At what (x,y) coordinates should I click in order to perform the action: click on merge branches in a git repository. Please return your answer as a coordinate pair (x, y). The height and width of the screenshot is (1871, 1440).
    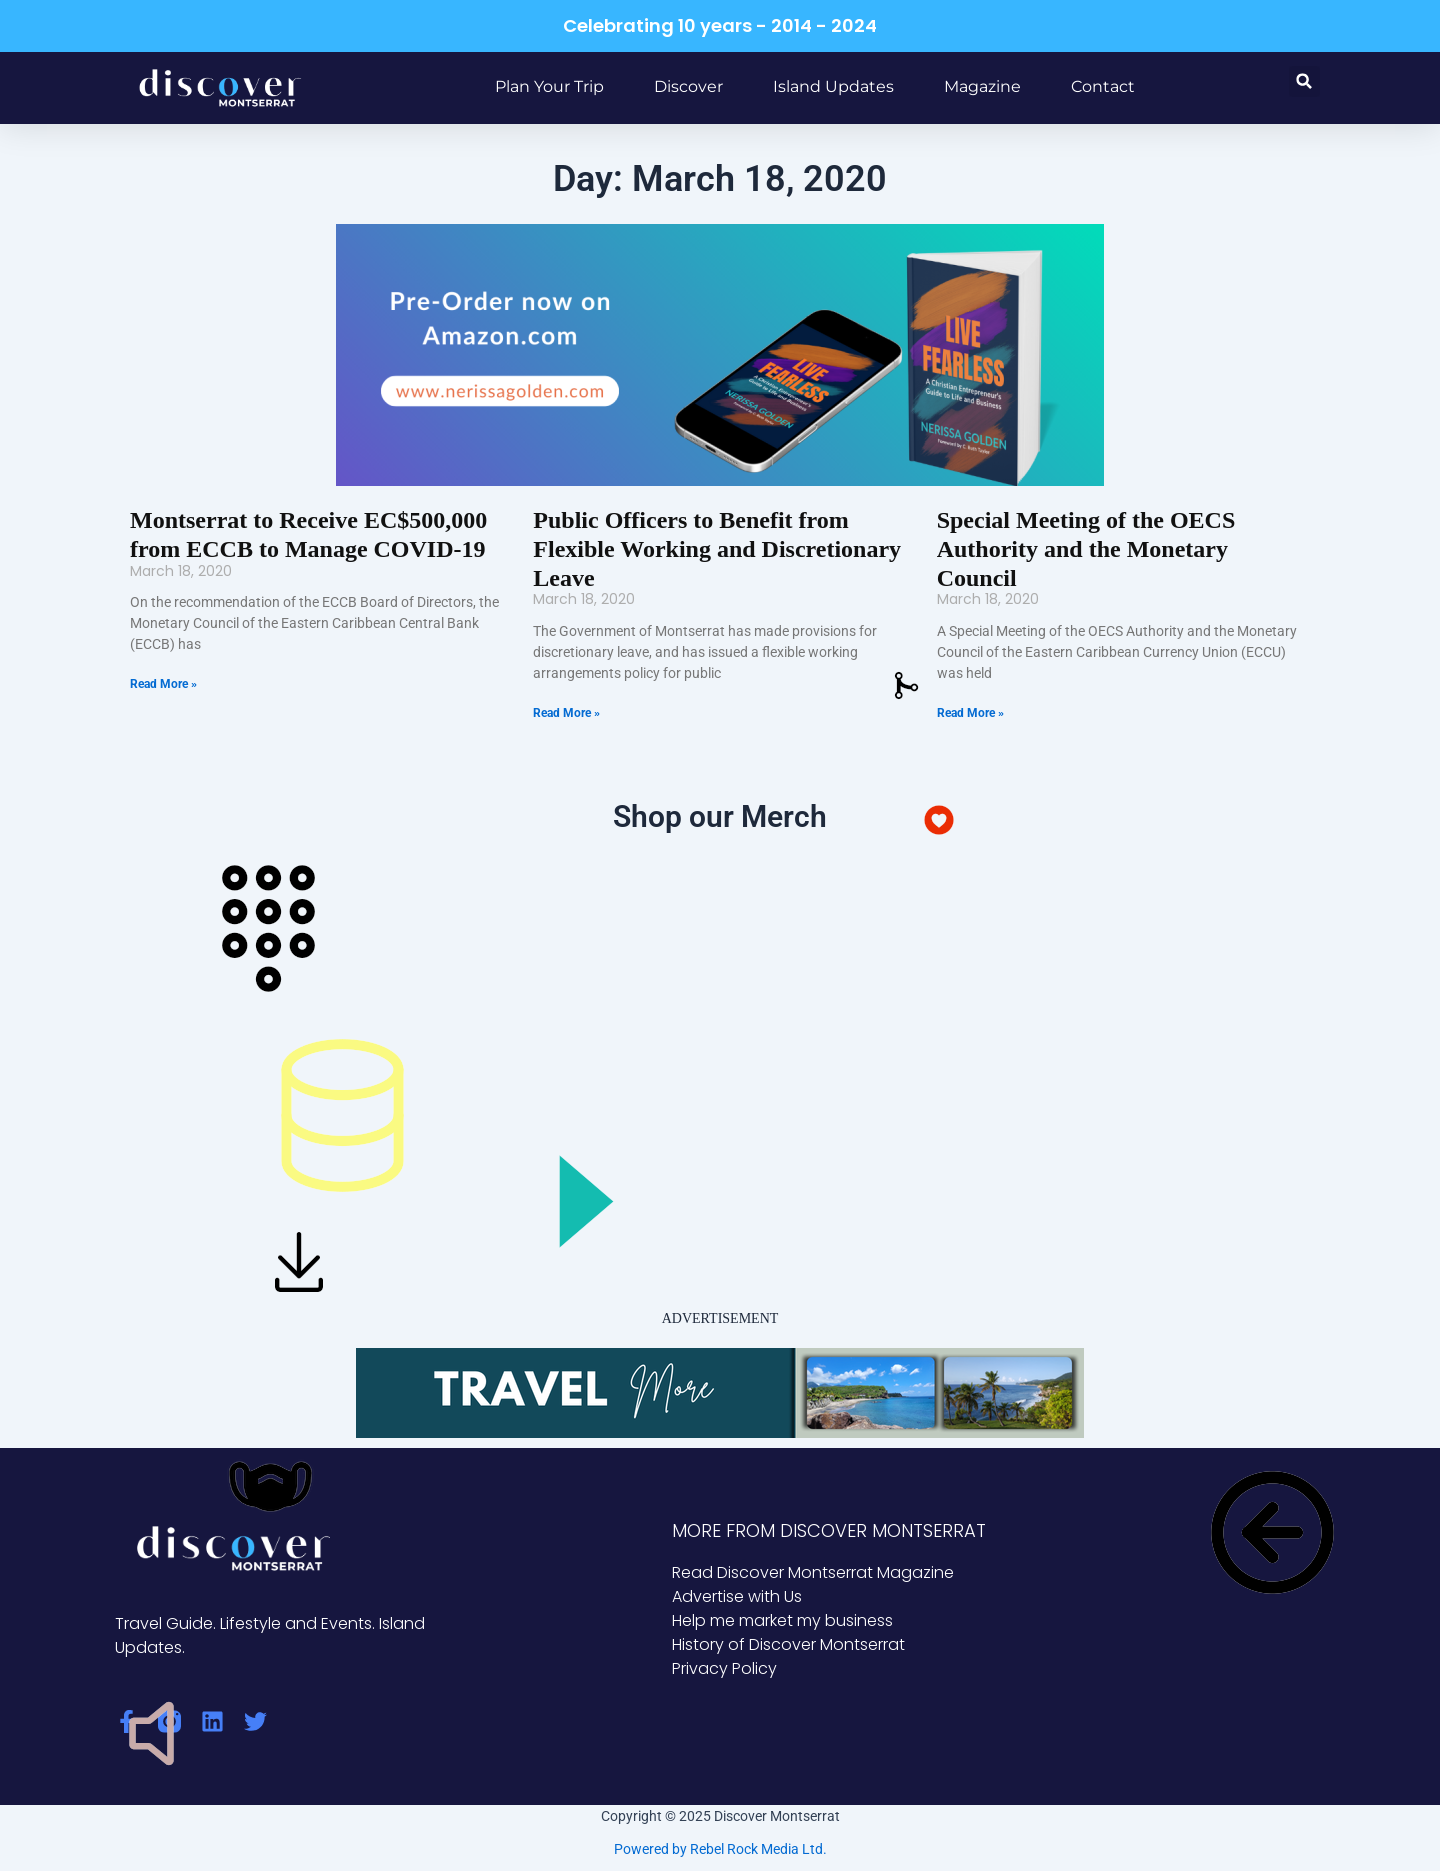
    Looking at the image, I should click on (906, 685).